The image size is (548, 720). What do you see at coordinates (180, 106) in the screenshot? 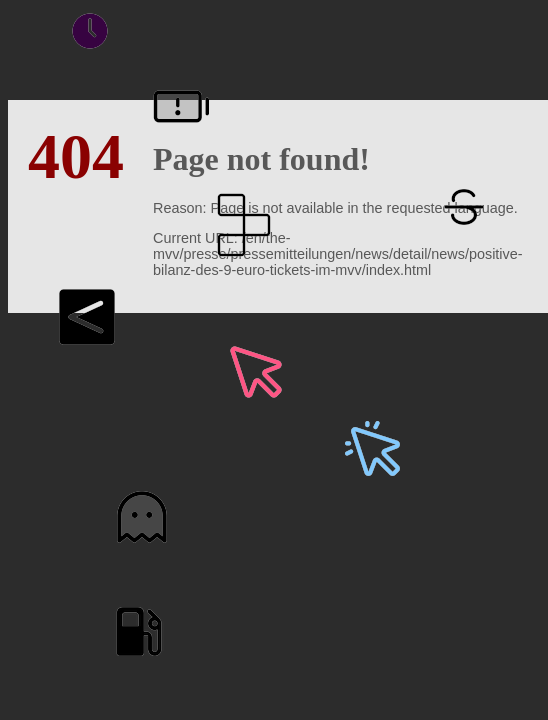
I see `indicates low battery warning` at bounding box center [180, 106].